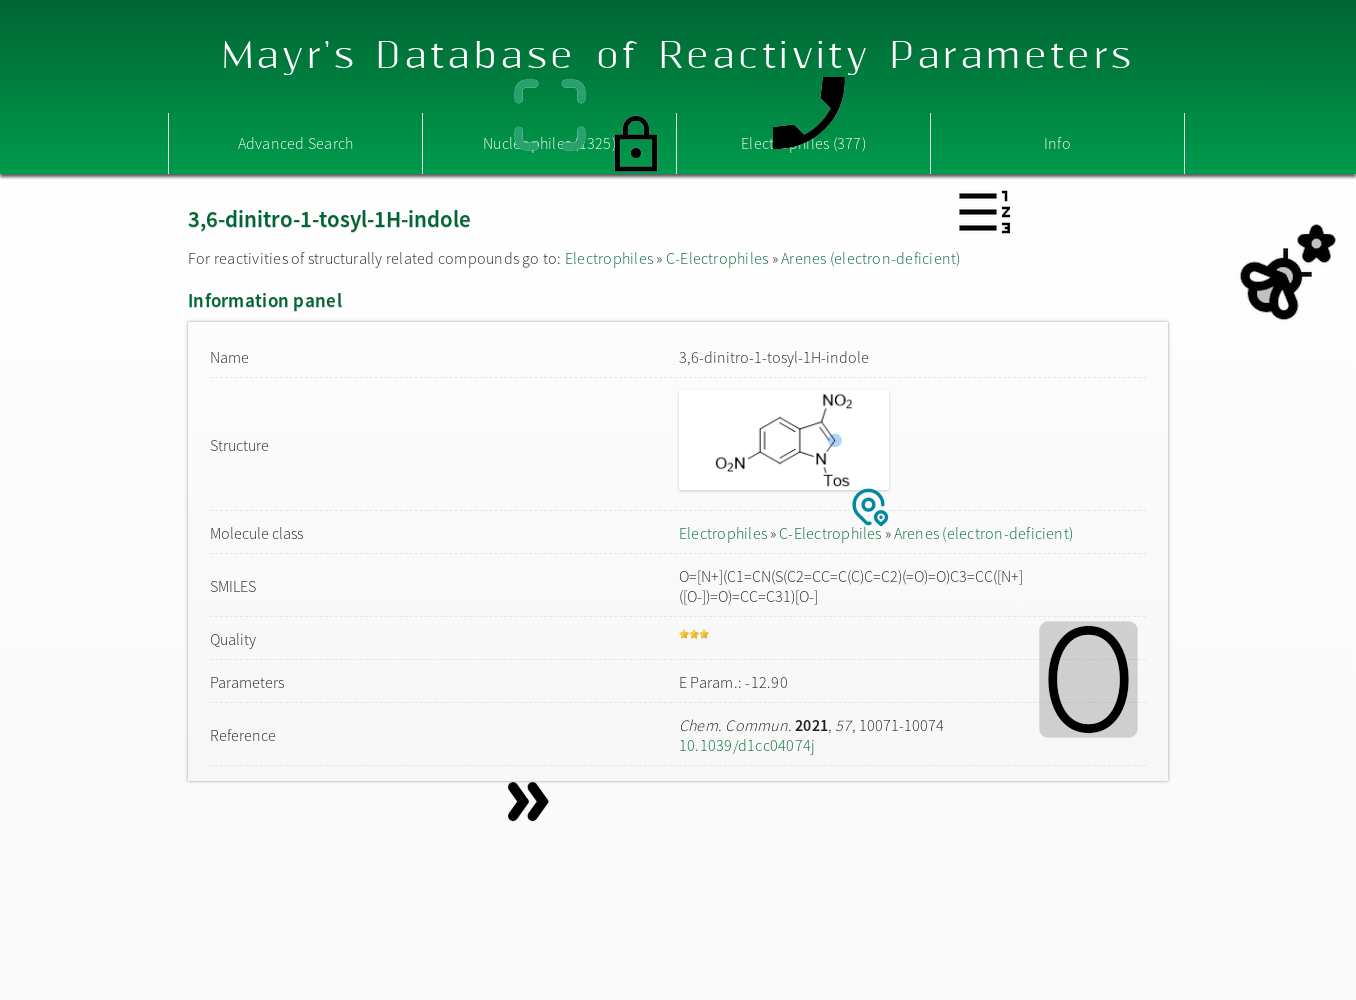  Describe the element at coordinates (809, 113) in the screenshot. I see `make a phone call` at that location.